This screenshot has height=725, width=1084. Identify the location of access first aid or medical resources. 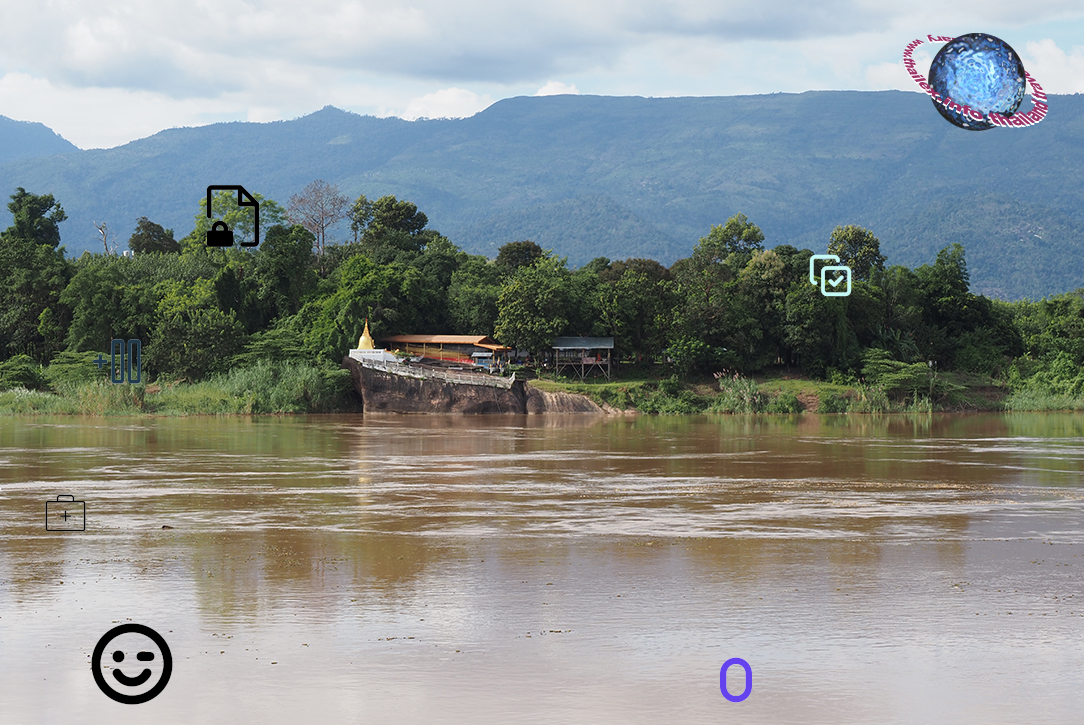
(65, 514).